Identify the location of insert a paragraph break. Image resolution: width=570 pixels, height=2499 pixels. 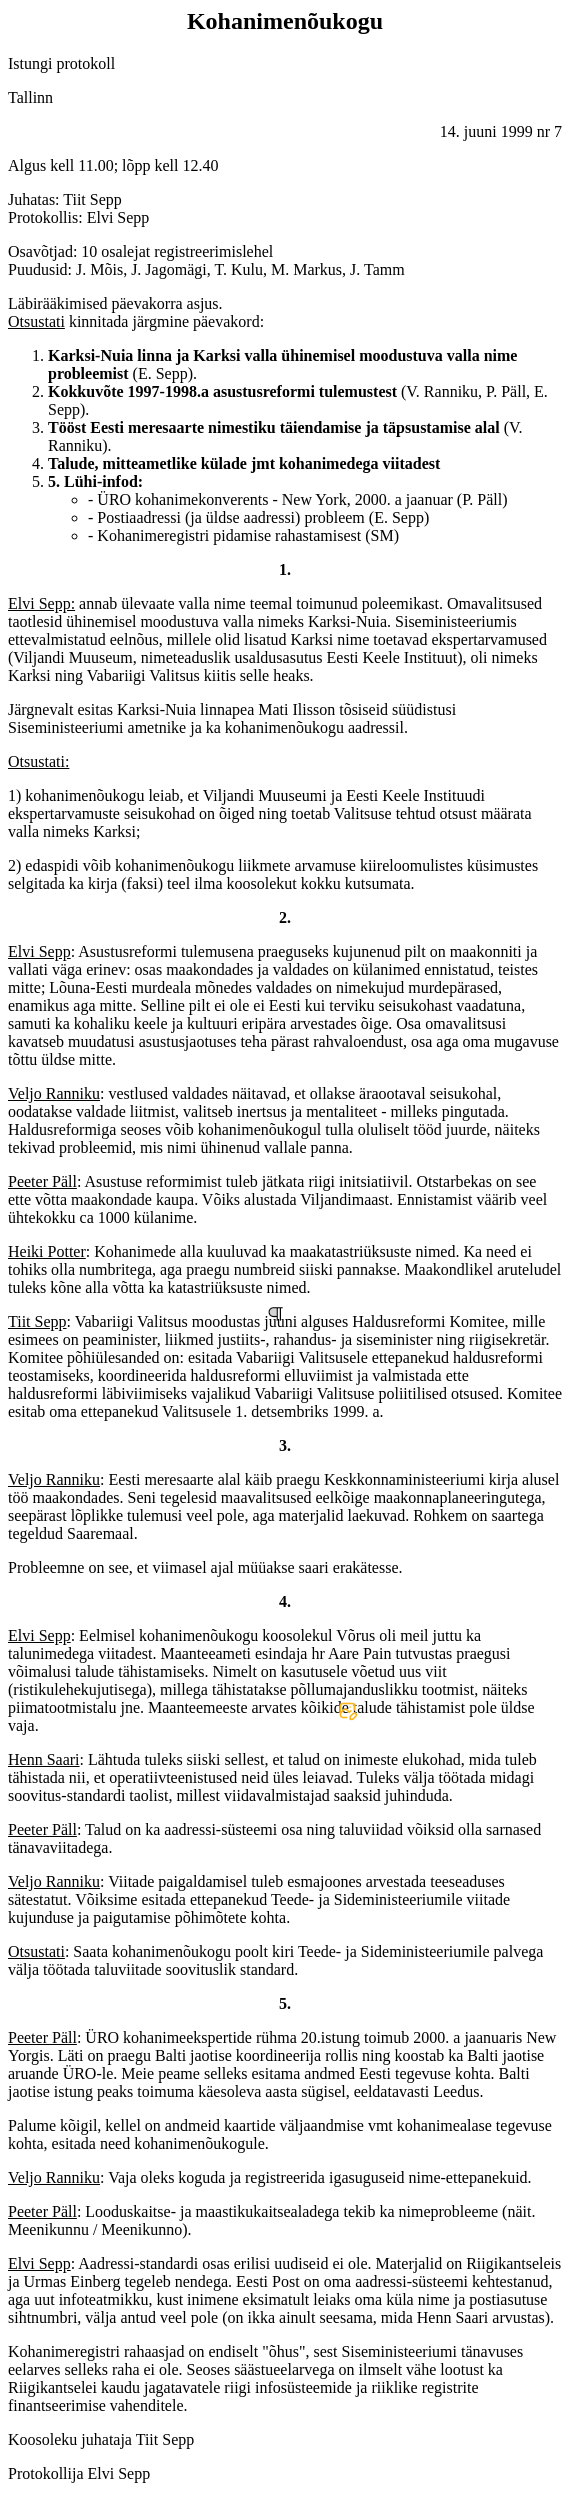
(276, 1314).